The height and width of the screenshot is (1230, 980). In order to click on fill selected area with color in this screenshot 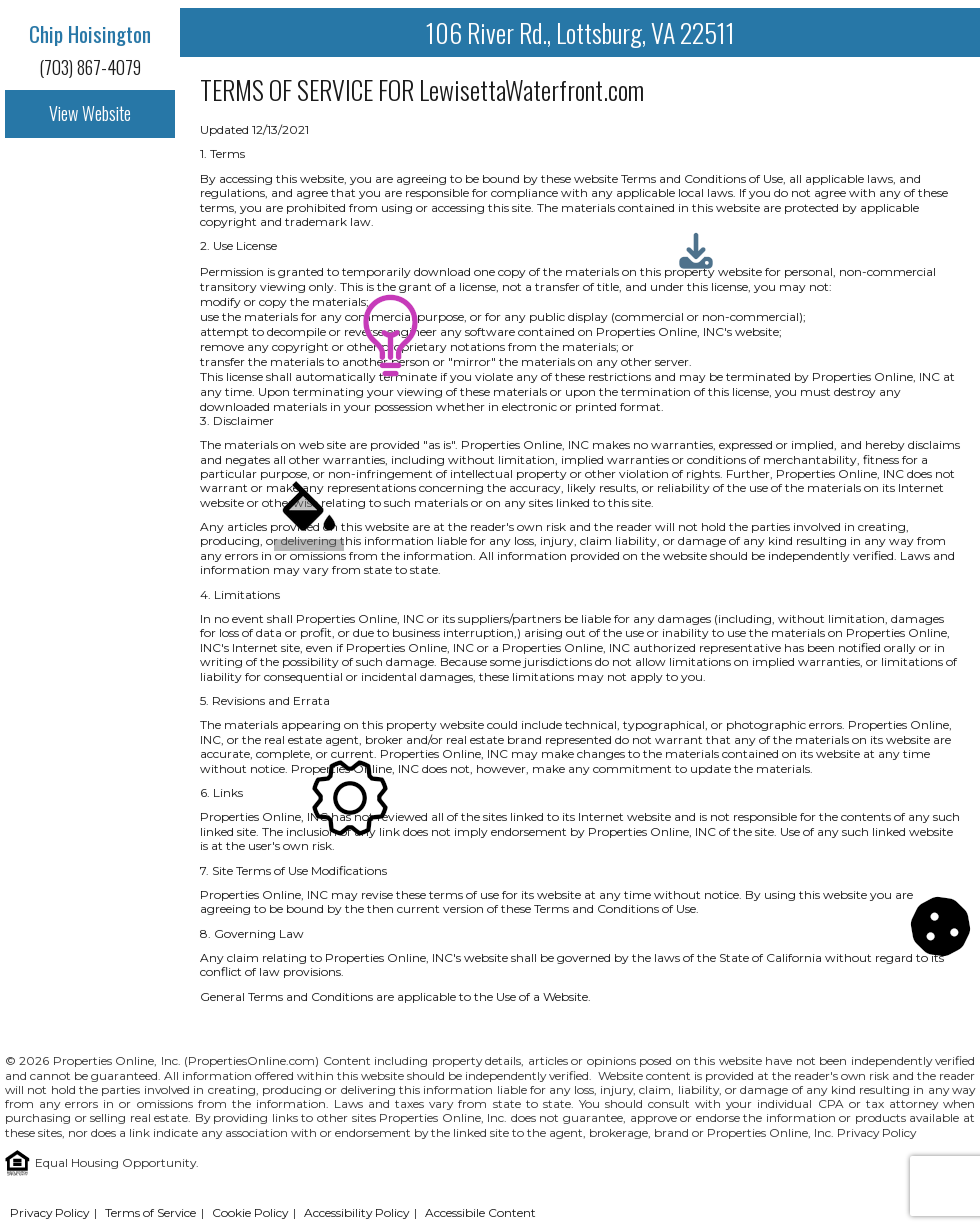, I will do `click(309, 516)`.